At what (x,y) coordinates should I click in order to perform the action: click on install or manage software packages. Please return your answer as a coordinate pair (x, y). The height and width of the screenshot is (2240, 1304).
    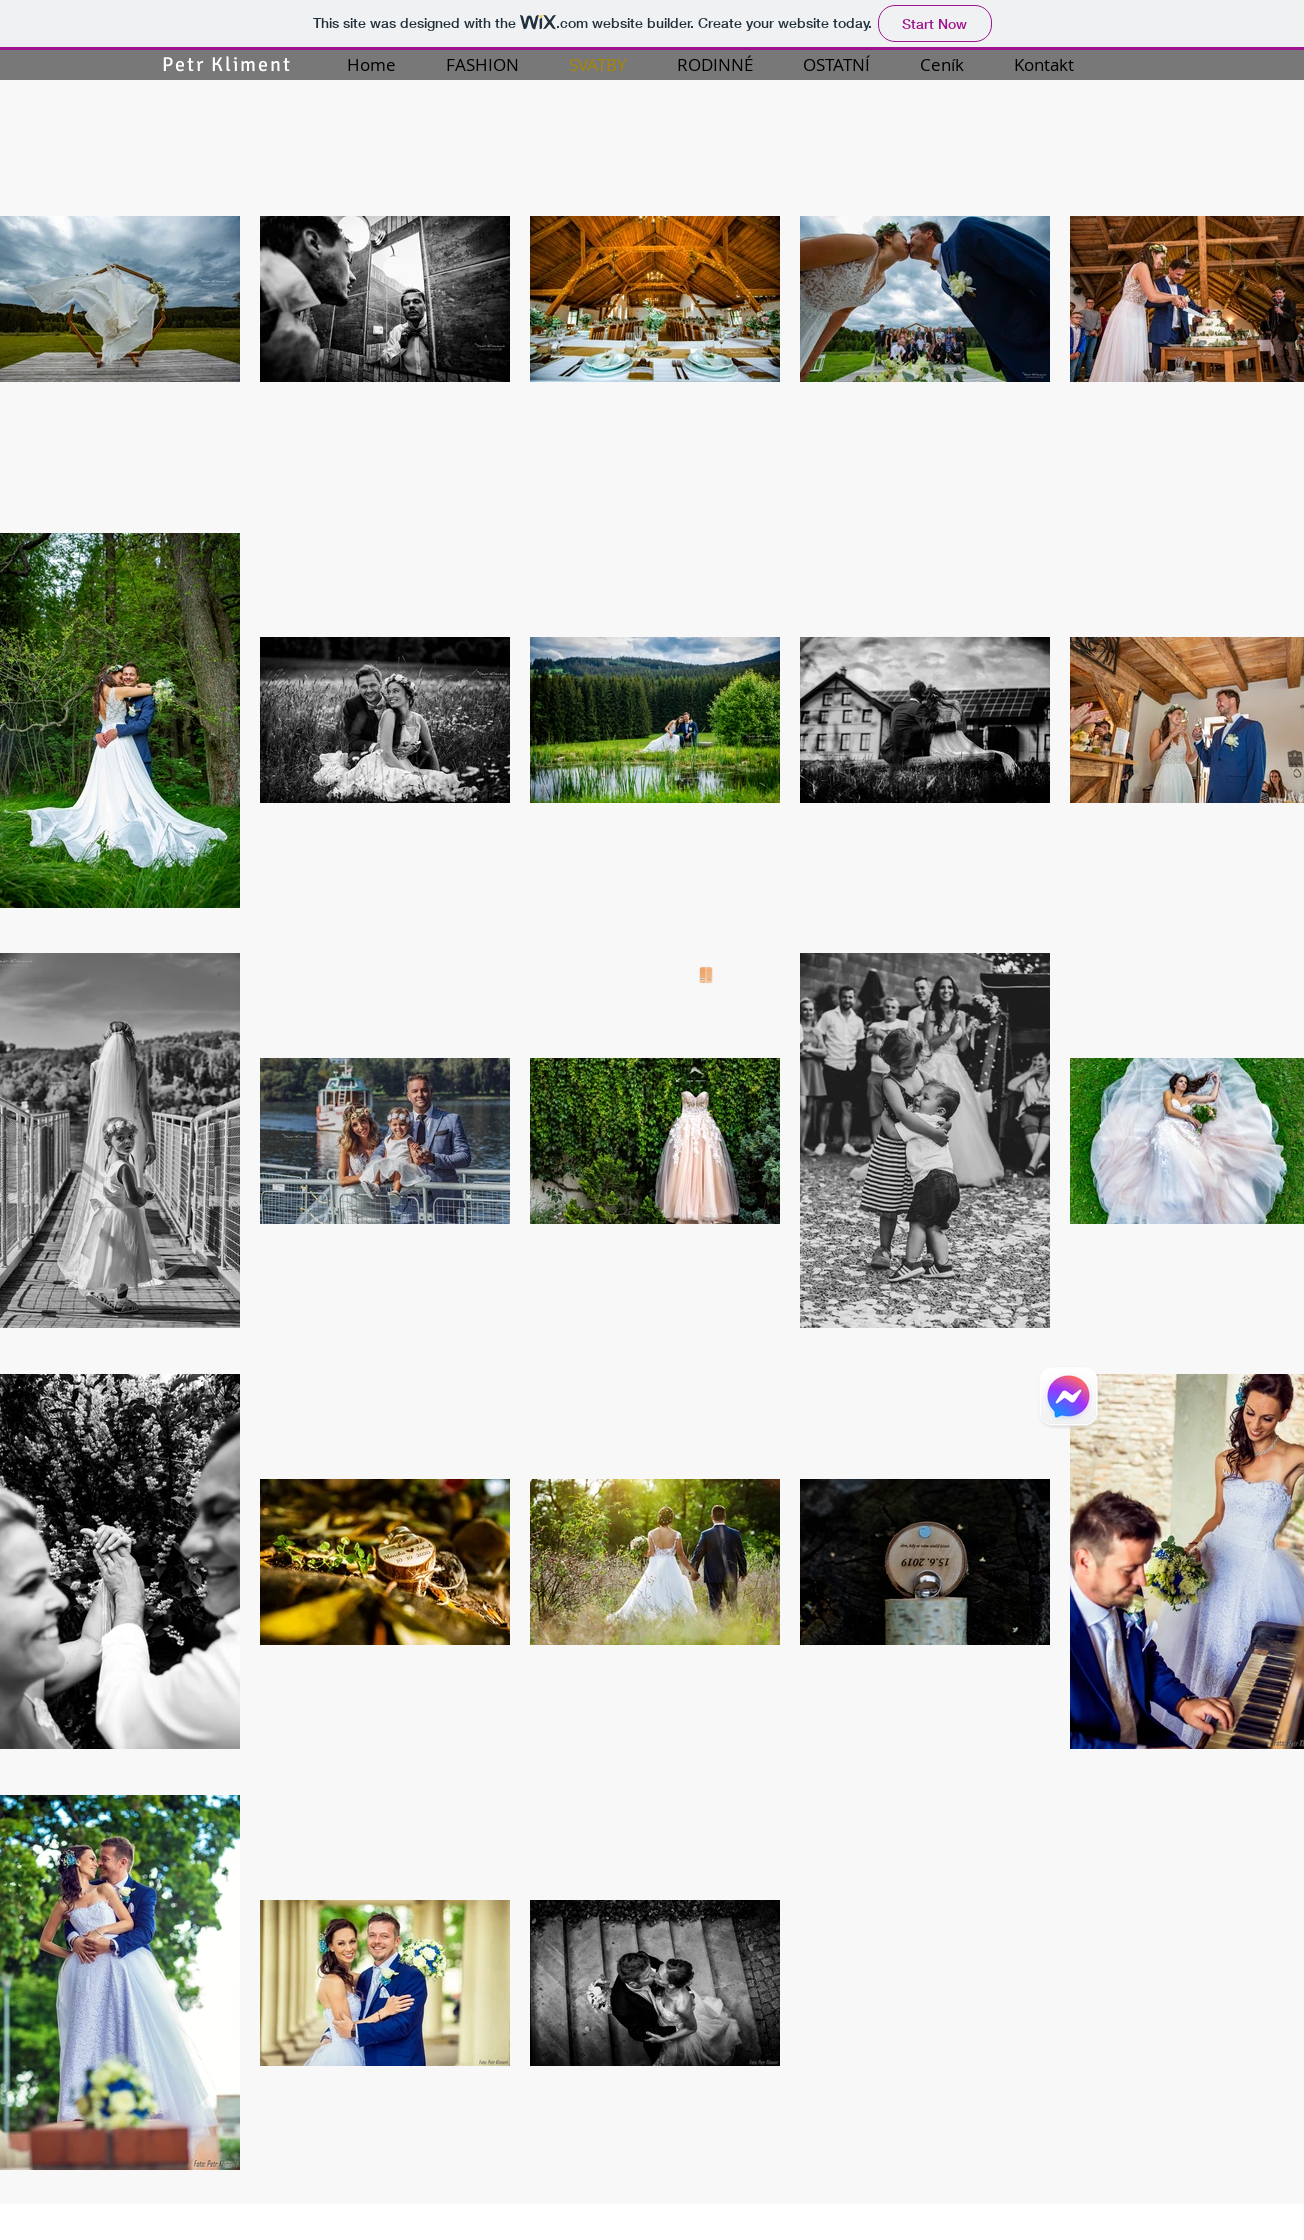
    Looking at the image, I should click on (706, 975).